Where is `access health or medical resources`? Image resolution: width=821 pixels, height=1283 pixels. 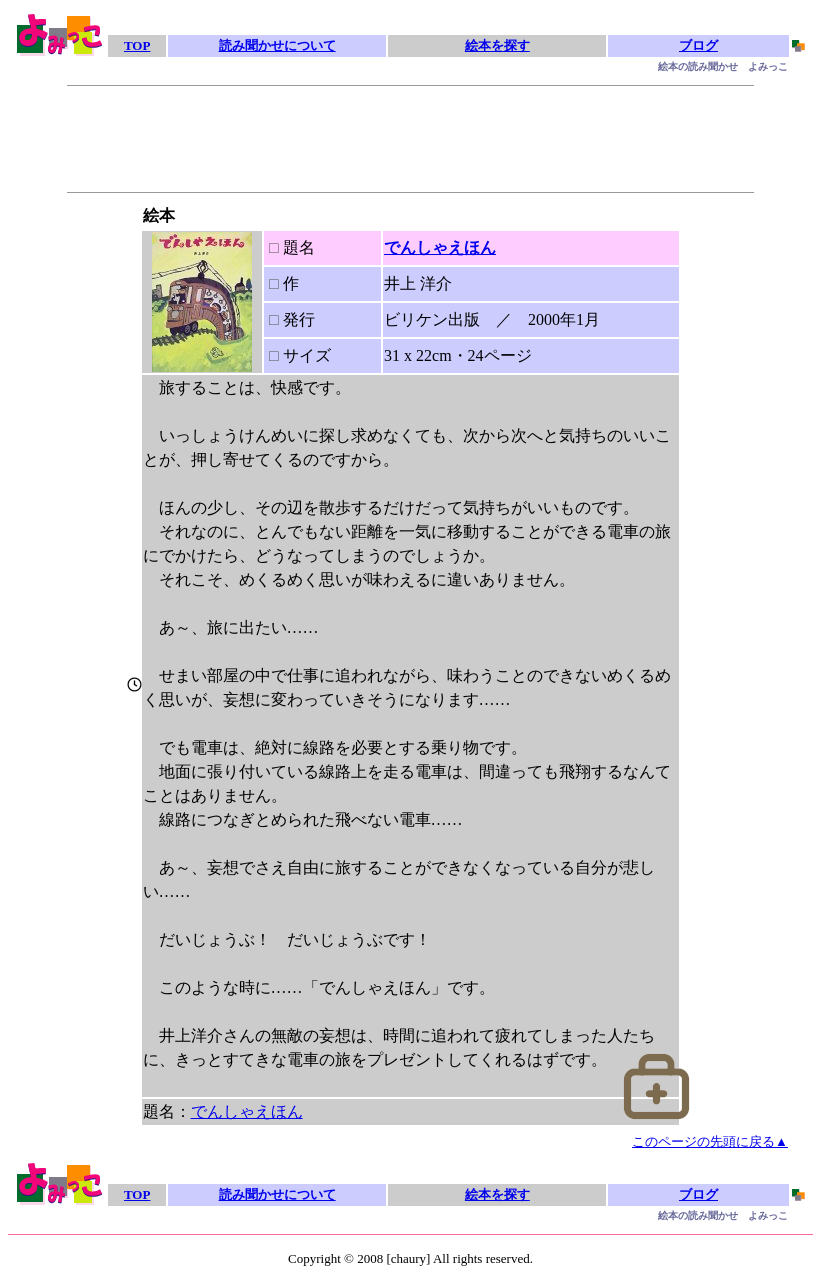
access health or medical resources is located at coordinates (656, 1086).